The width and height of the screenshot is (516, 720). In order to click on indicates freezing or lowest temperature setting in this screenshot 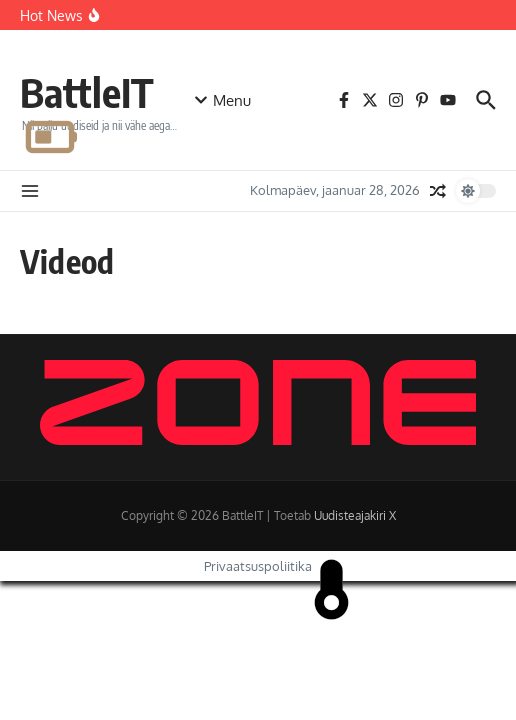, I will do `click(331, 589)`.